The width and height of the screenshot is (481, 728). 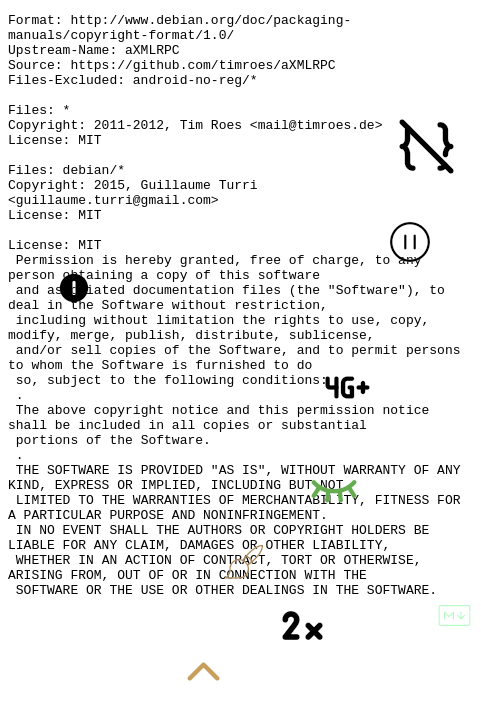 What do you see at coordinates (203, 671) in the screenshot?
I see `collapse an expanded section` at bounding box center [203, 671].